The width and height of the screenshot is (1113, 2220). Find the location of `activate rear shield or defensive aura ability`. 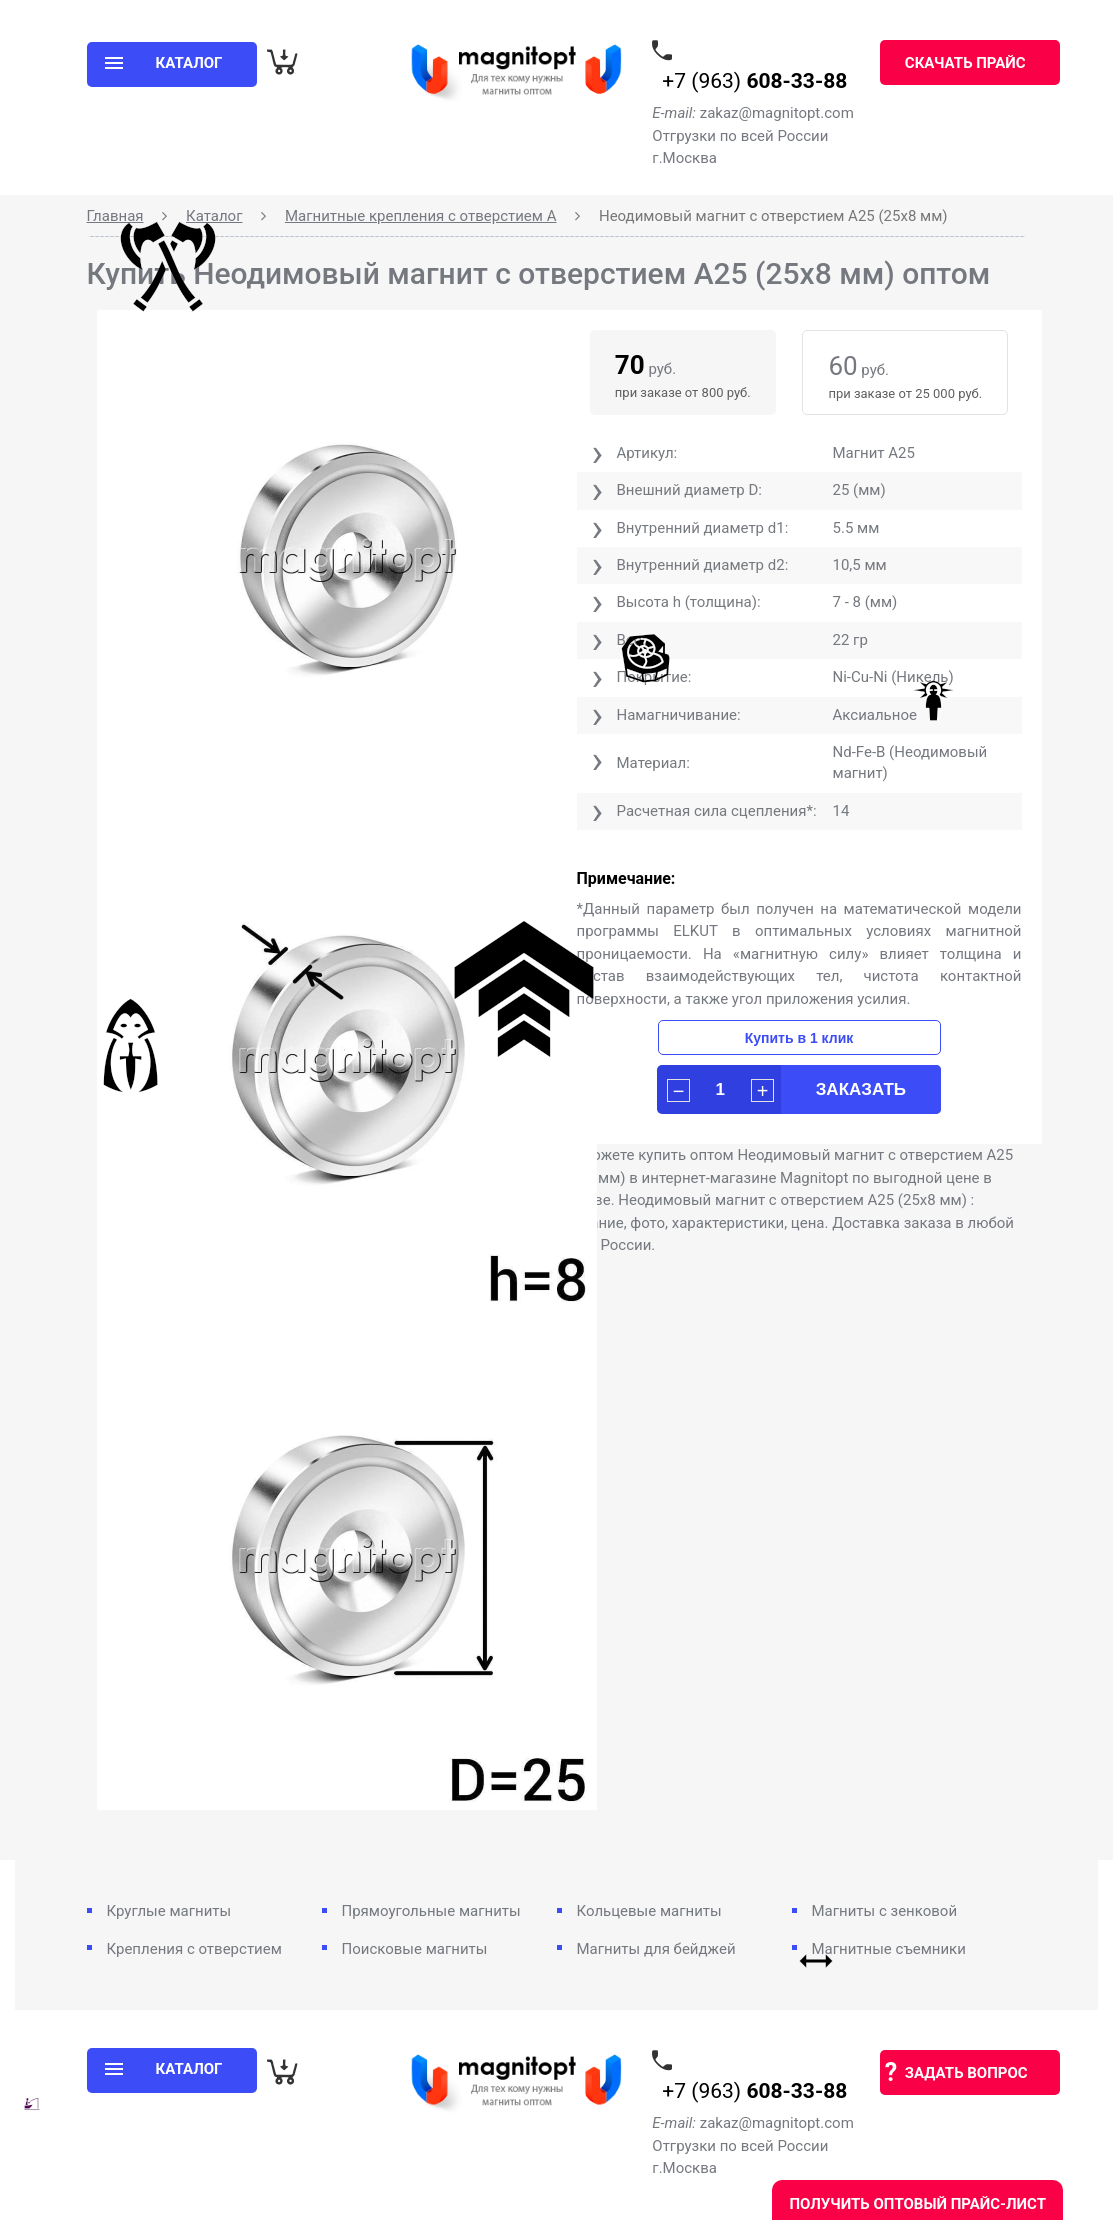

activate rear shield or defensive aura ability is located at coordinates (933, 700).